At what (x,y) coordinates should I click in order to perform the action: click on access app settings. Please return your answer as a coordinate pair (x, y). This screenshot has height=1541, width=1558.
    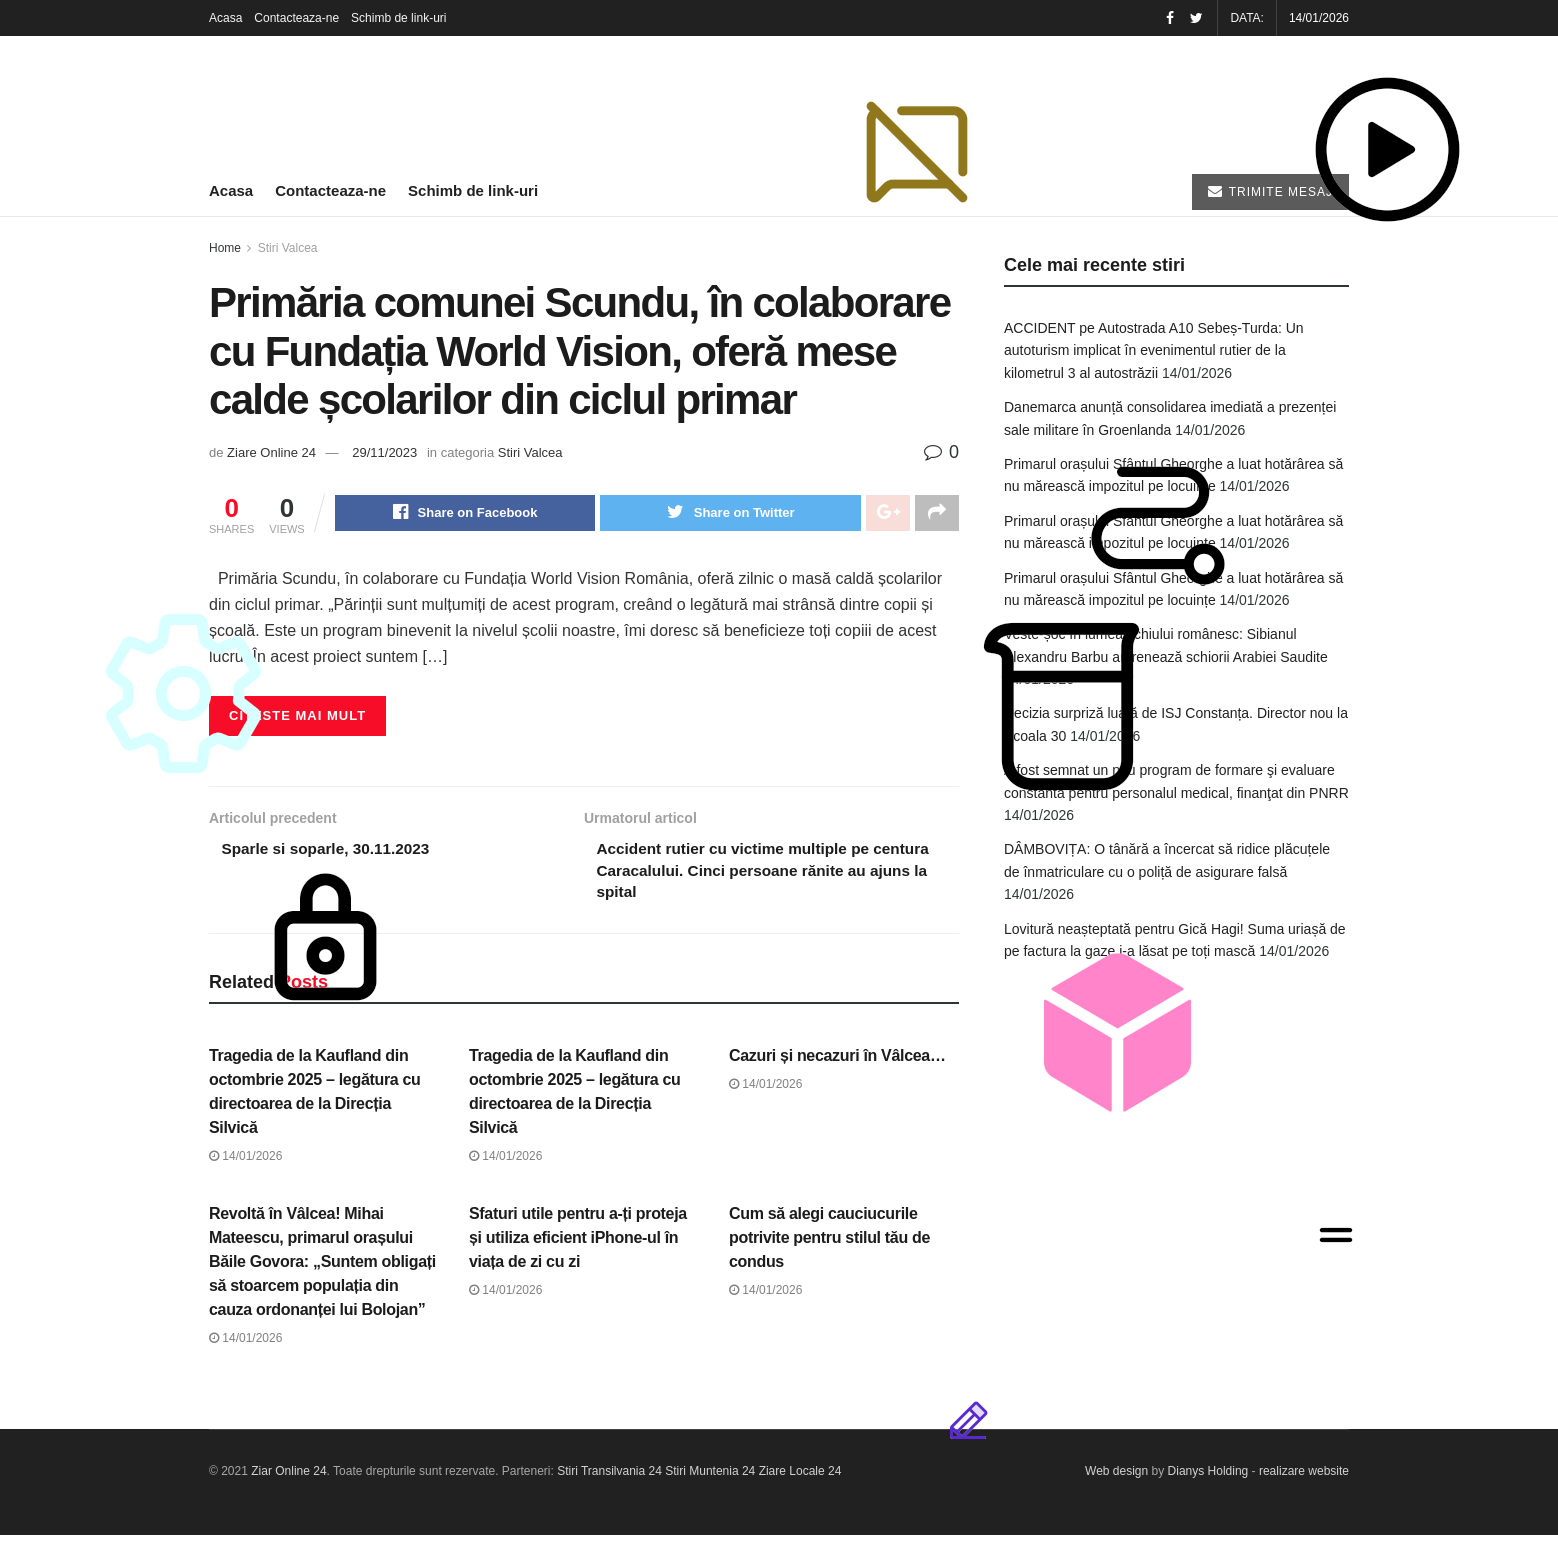
    Looking at the image, I should click on (183, 693).